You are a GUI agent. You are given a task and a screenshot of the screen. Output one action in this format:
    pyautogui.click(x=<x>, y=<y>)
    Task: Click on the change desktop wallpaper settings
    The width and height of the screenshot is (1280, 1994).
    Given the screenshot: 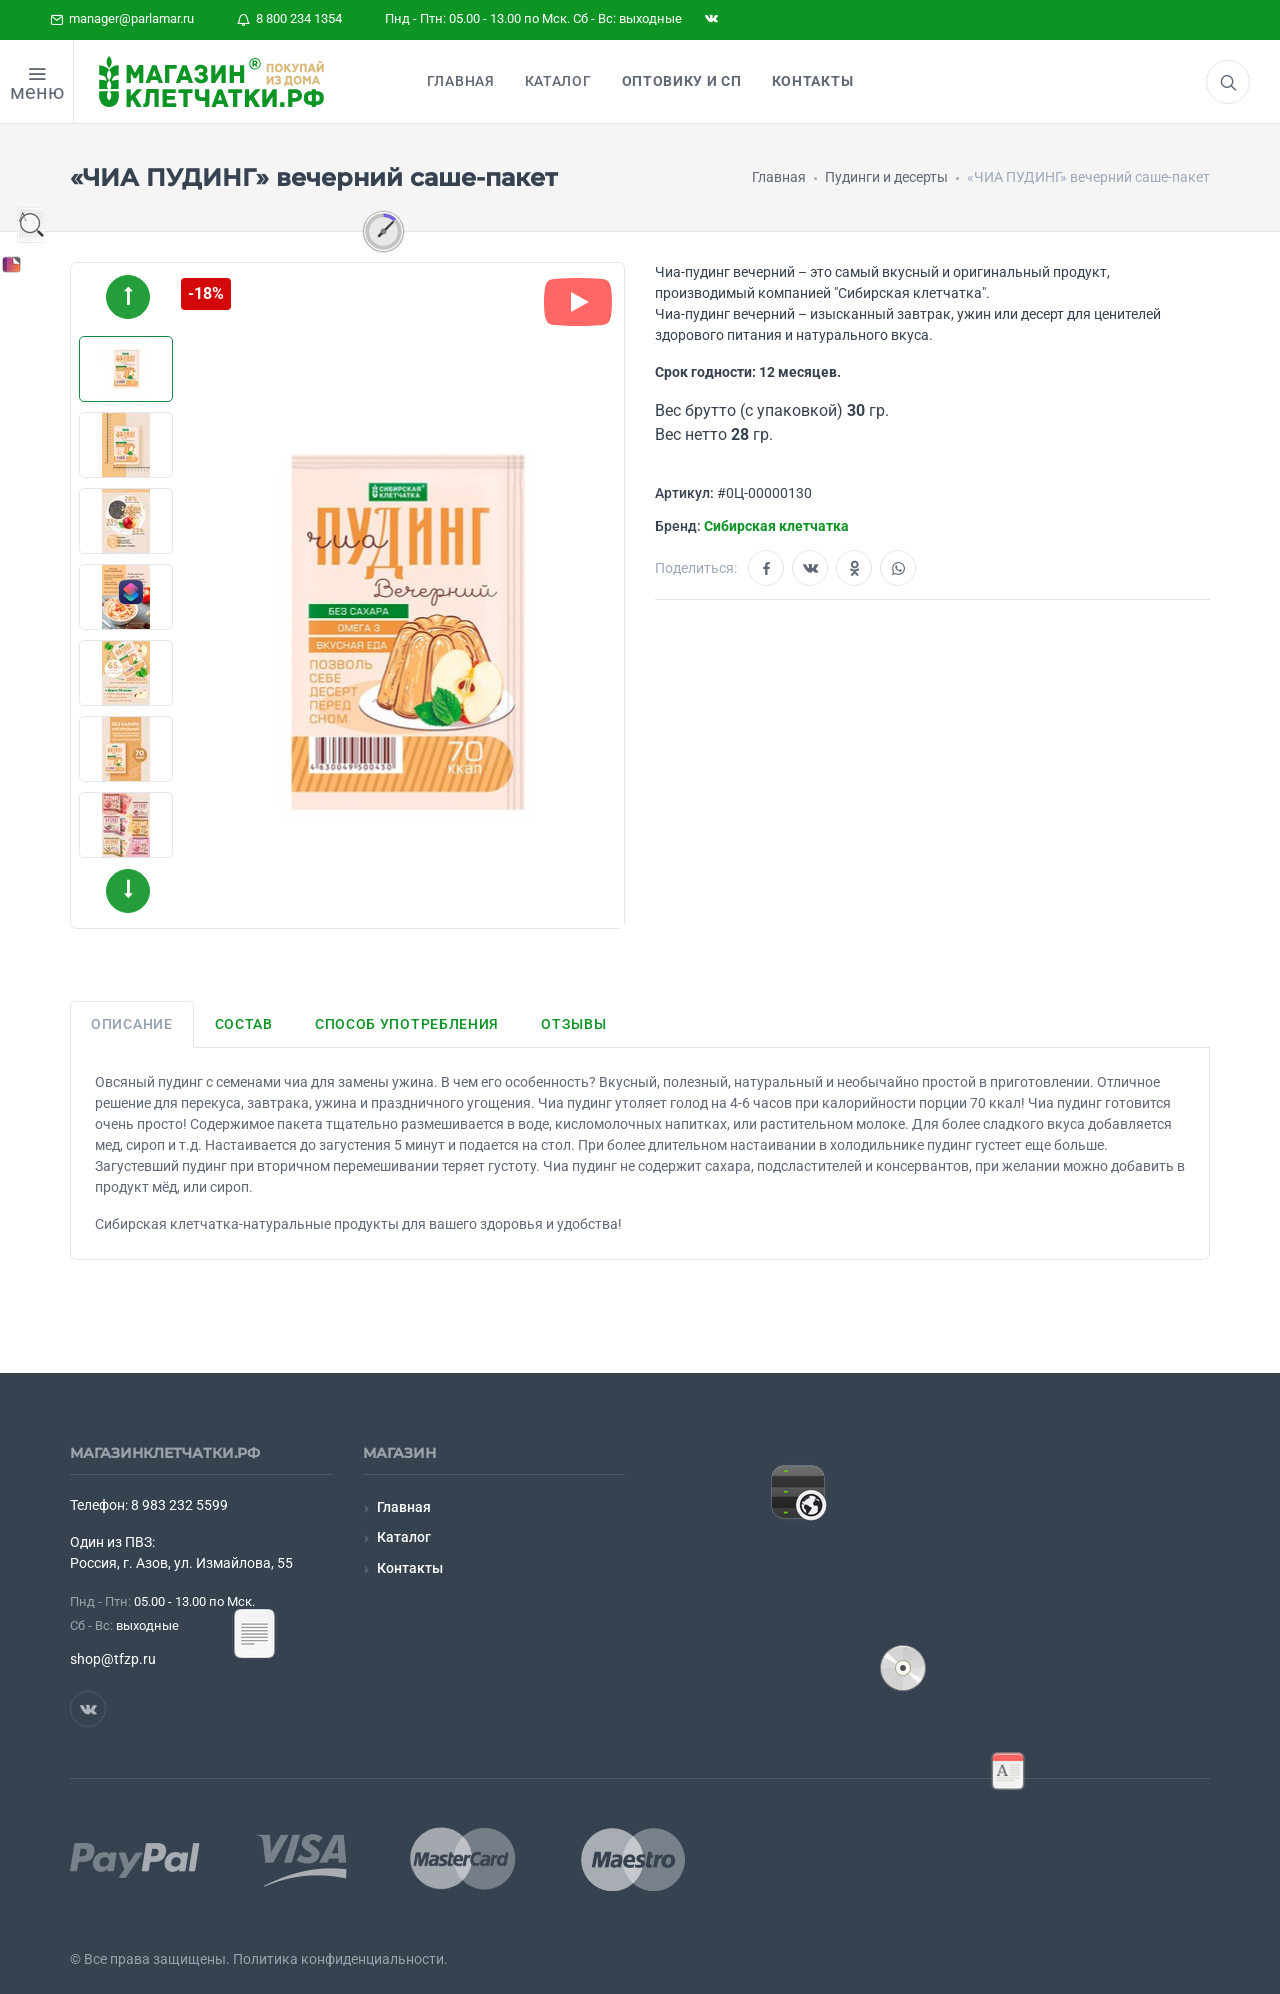 What is the action you would take?
    pyautogui.click(x=11, y=264)
    